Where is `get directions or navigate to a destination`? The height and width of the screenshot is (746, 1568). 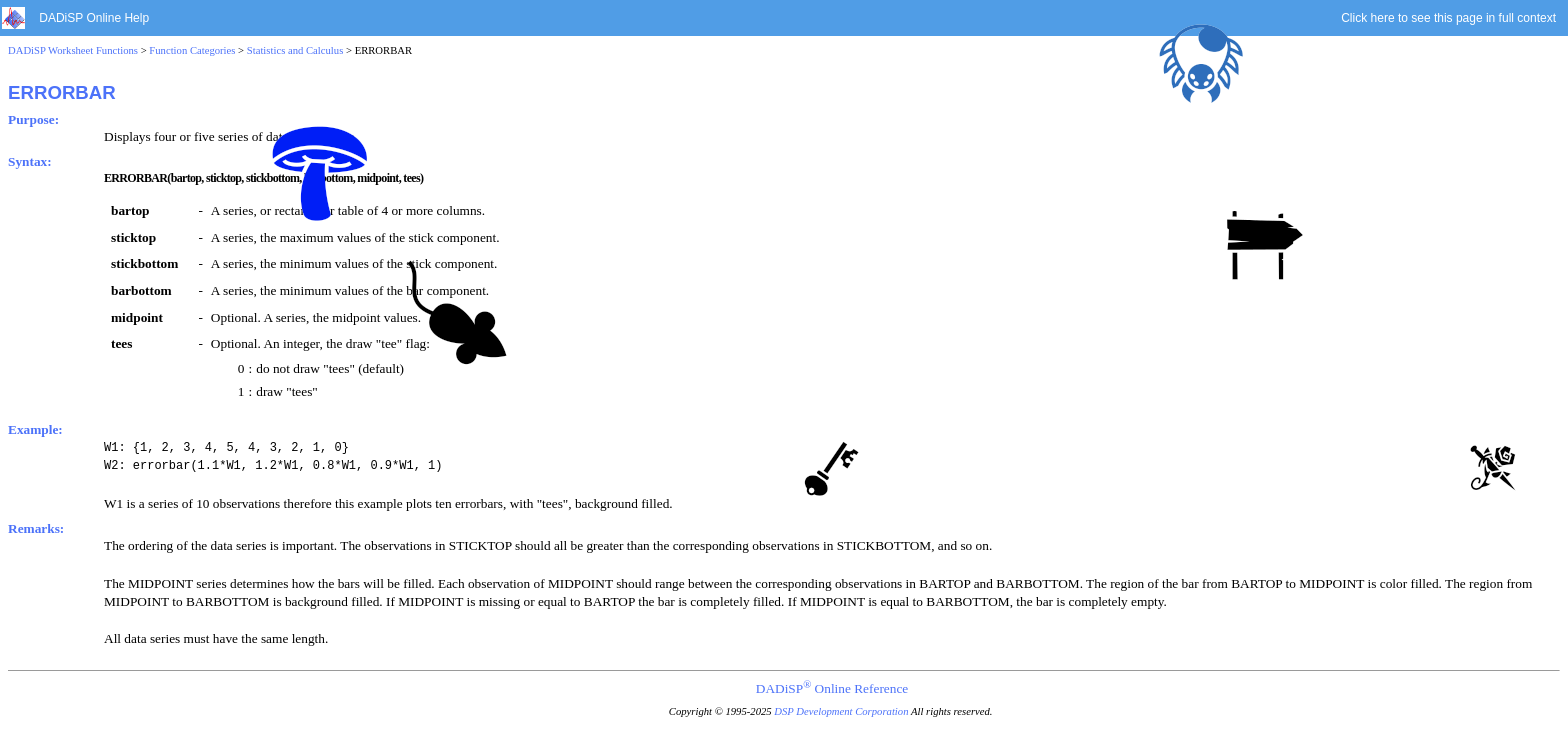 get directions or navigate to a destination is located at coordinates (1265, 242).